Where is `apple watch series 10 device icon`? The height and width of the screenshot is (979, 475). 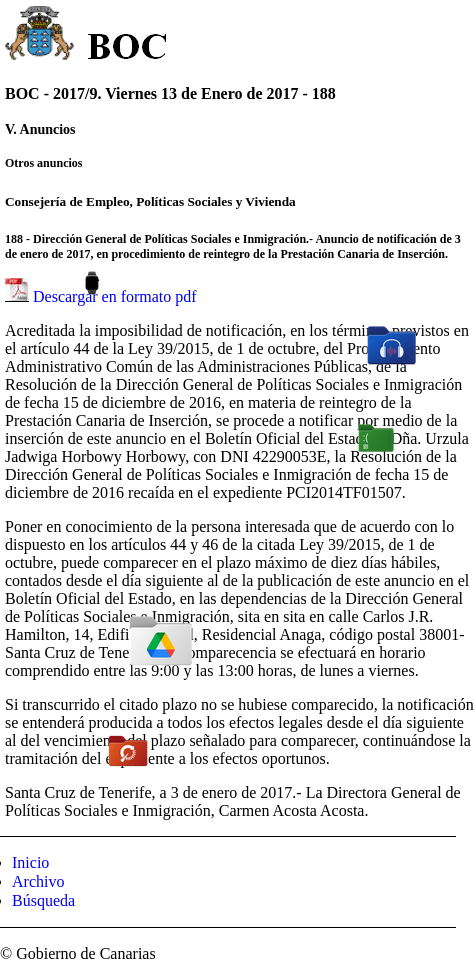
apple watch series 10 device icon is located at coordinates (92, 283).